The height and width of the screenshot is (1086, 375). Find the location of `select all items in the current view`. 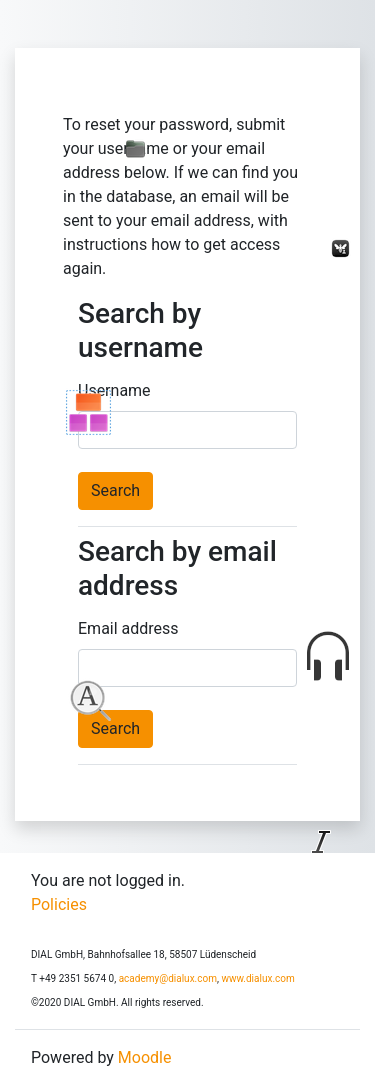

select all items in the current view is located at coordinates (88, 412).